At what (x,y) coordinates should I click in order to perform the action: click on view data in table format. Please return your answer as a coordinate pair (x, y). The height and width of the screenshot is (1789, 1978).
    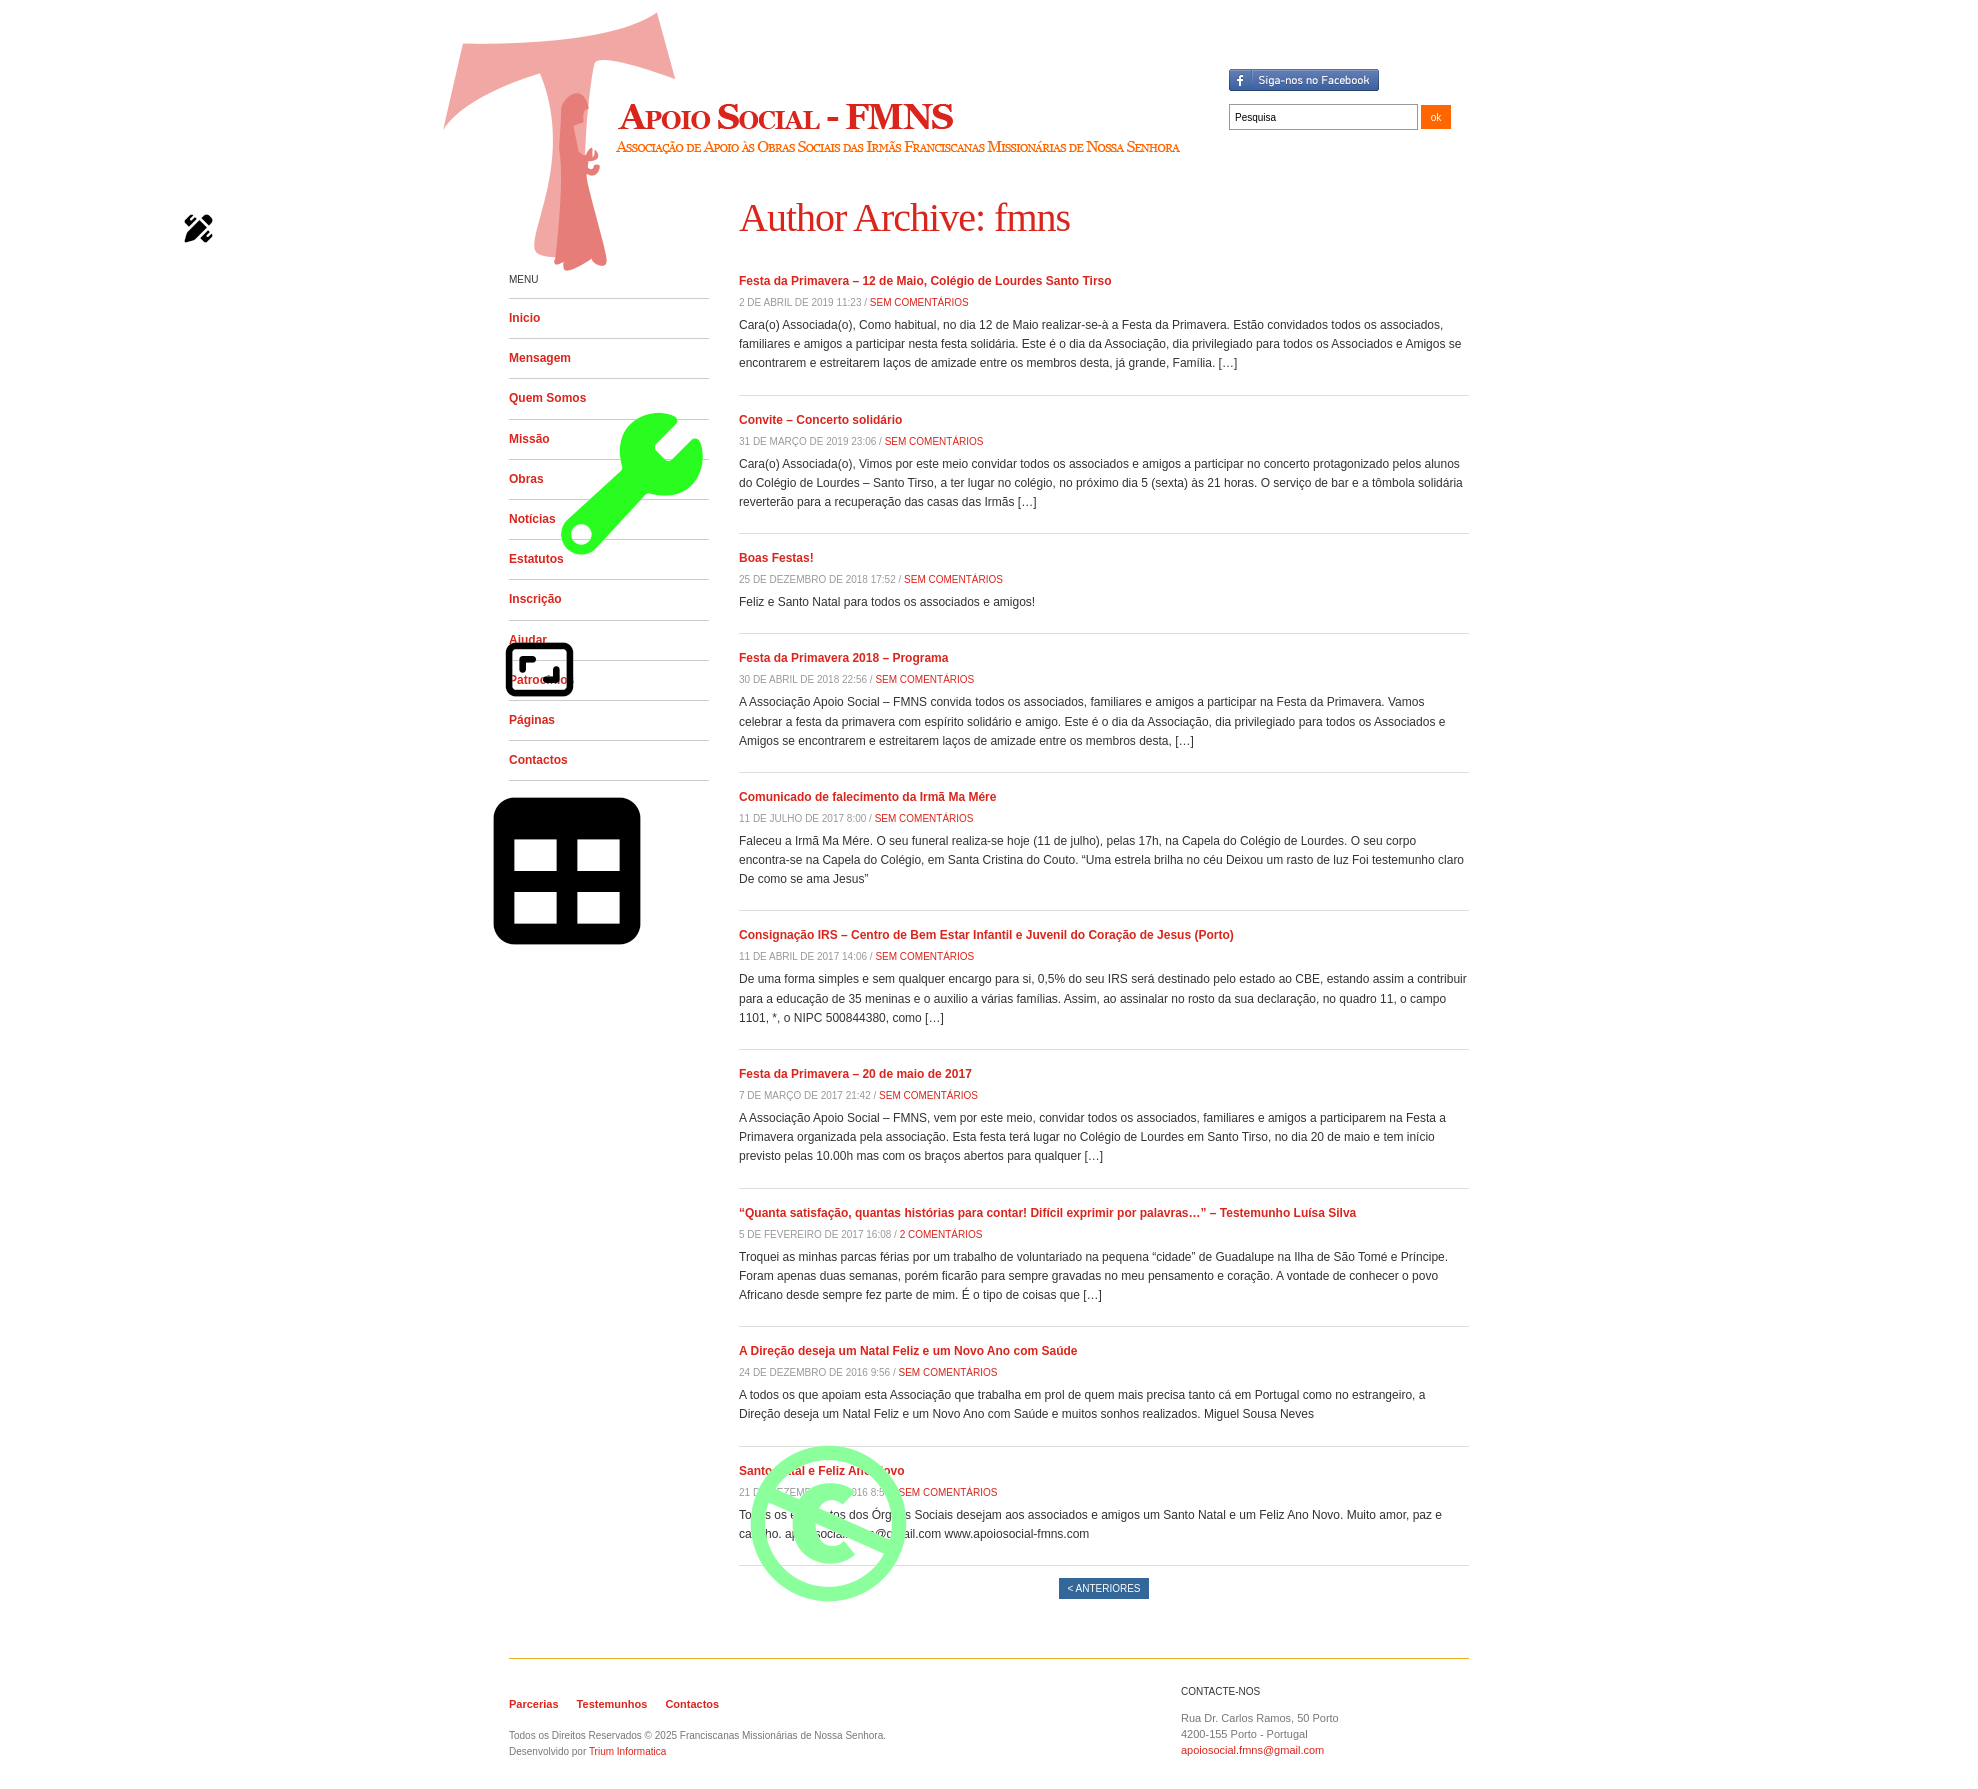
    Looking at the image, I should click on (567, 871).